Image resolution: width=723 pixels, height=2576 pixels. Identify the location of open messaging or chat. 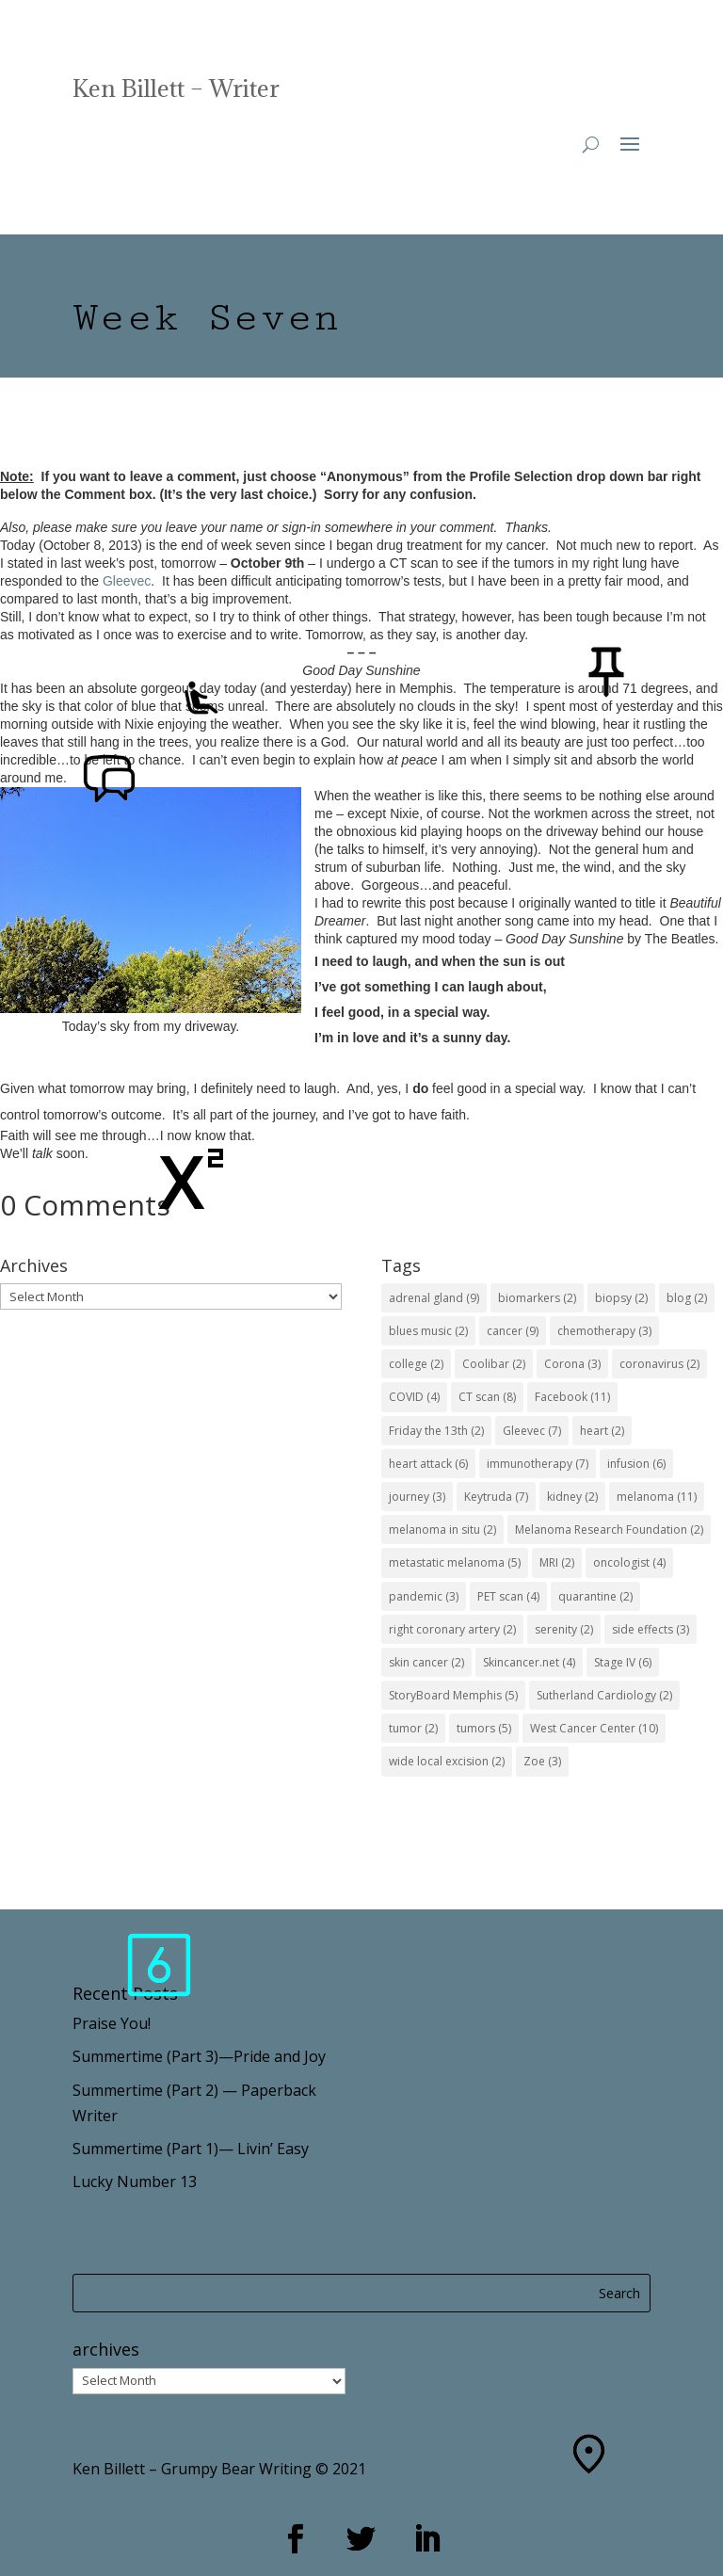
(109, 779).